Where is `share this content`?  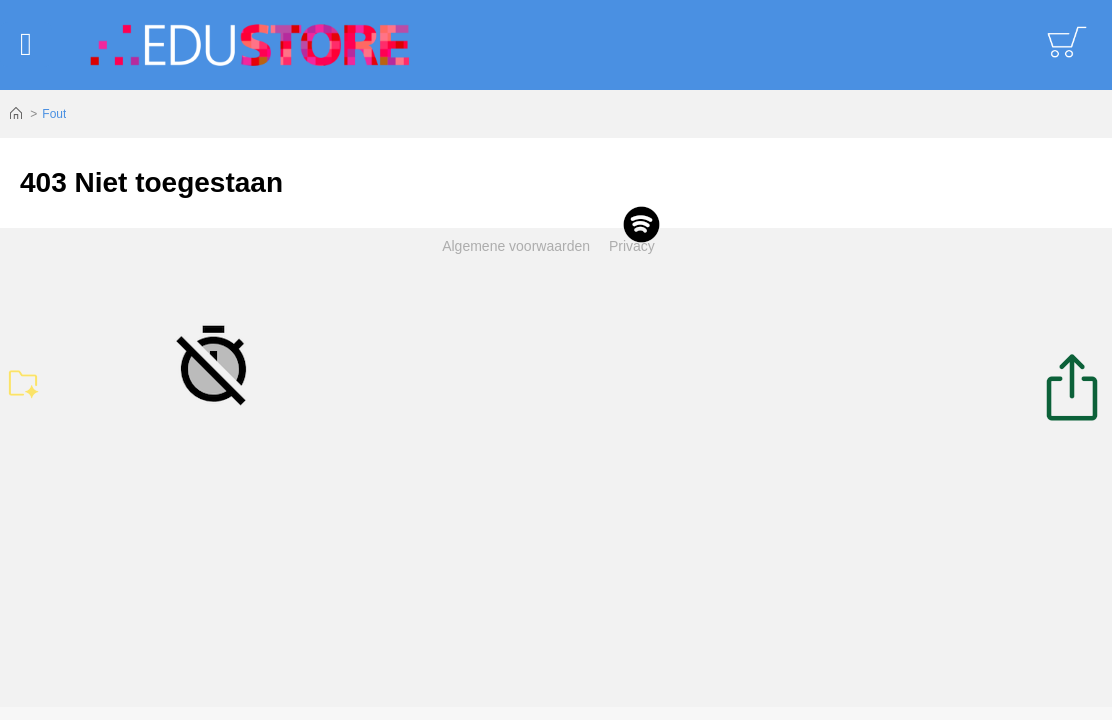 share this content is located at coordinates (1072, 389).